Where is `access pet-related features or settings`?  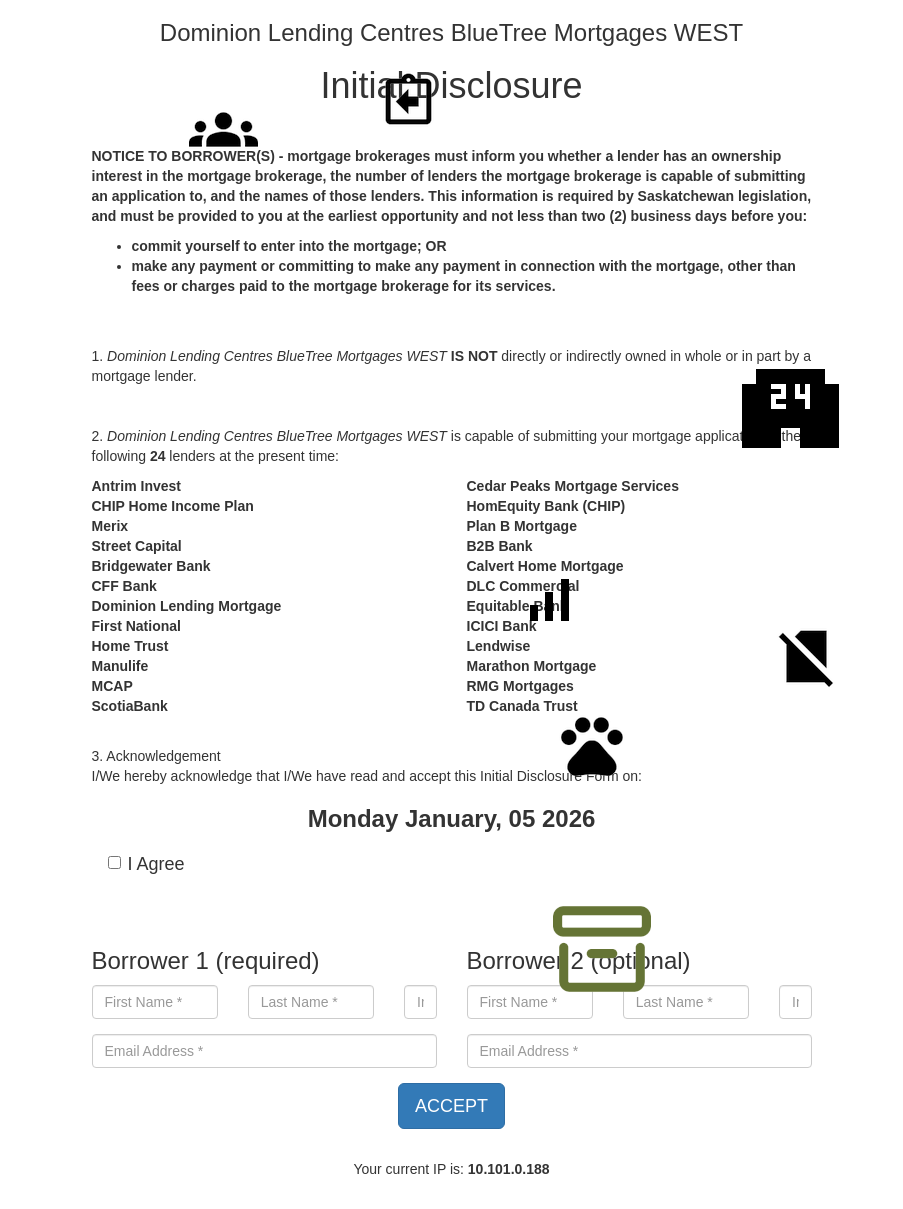
access pet-related features or settings is located at coordinates (592, 745).